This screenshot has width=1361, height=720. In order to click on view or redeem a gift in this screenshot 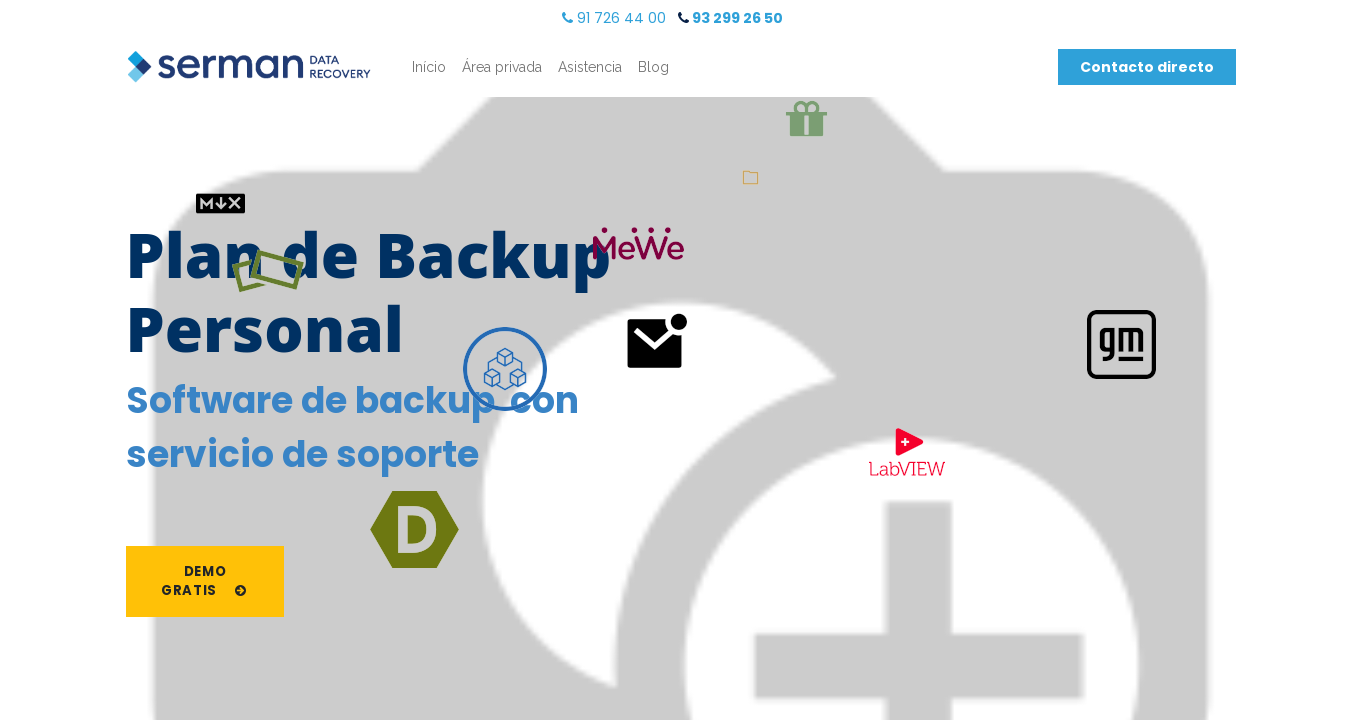, I will do `click(806, 119)`.